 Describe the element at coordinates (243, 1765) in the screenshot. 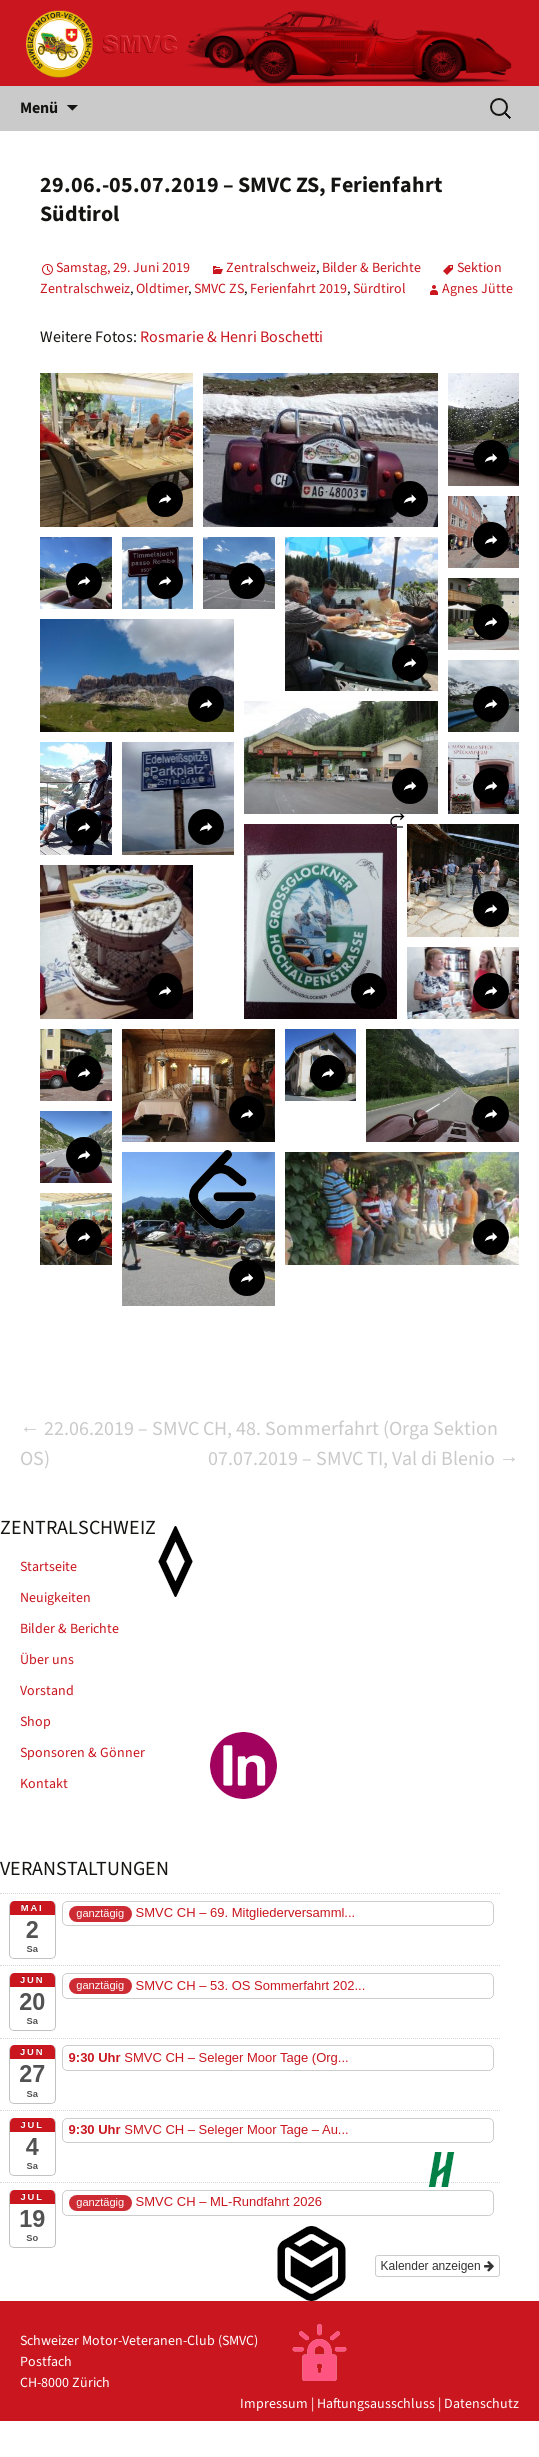

I see `LogMeIn brand logo` at that location.